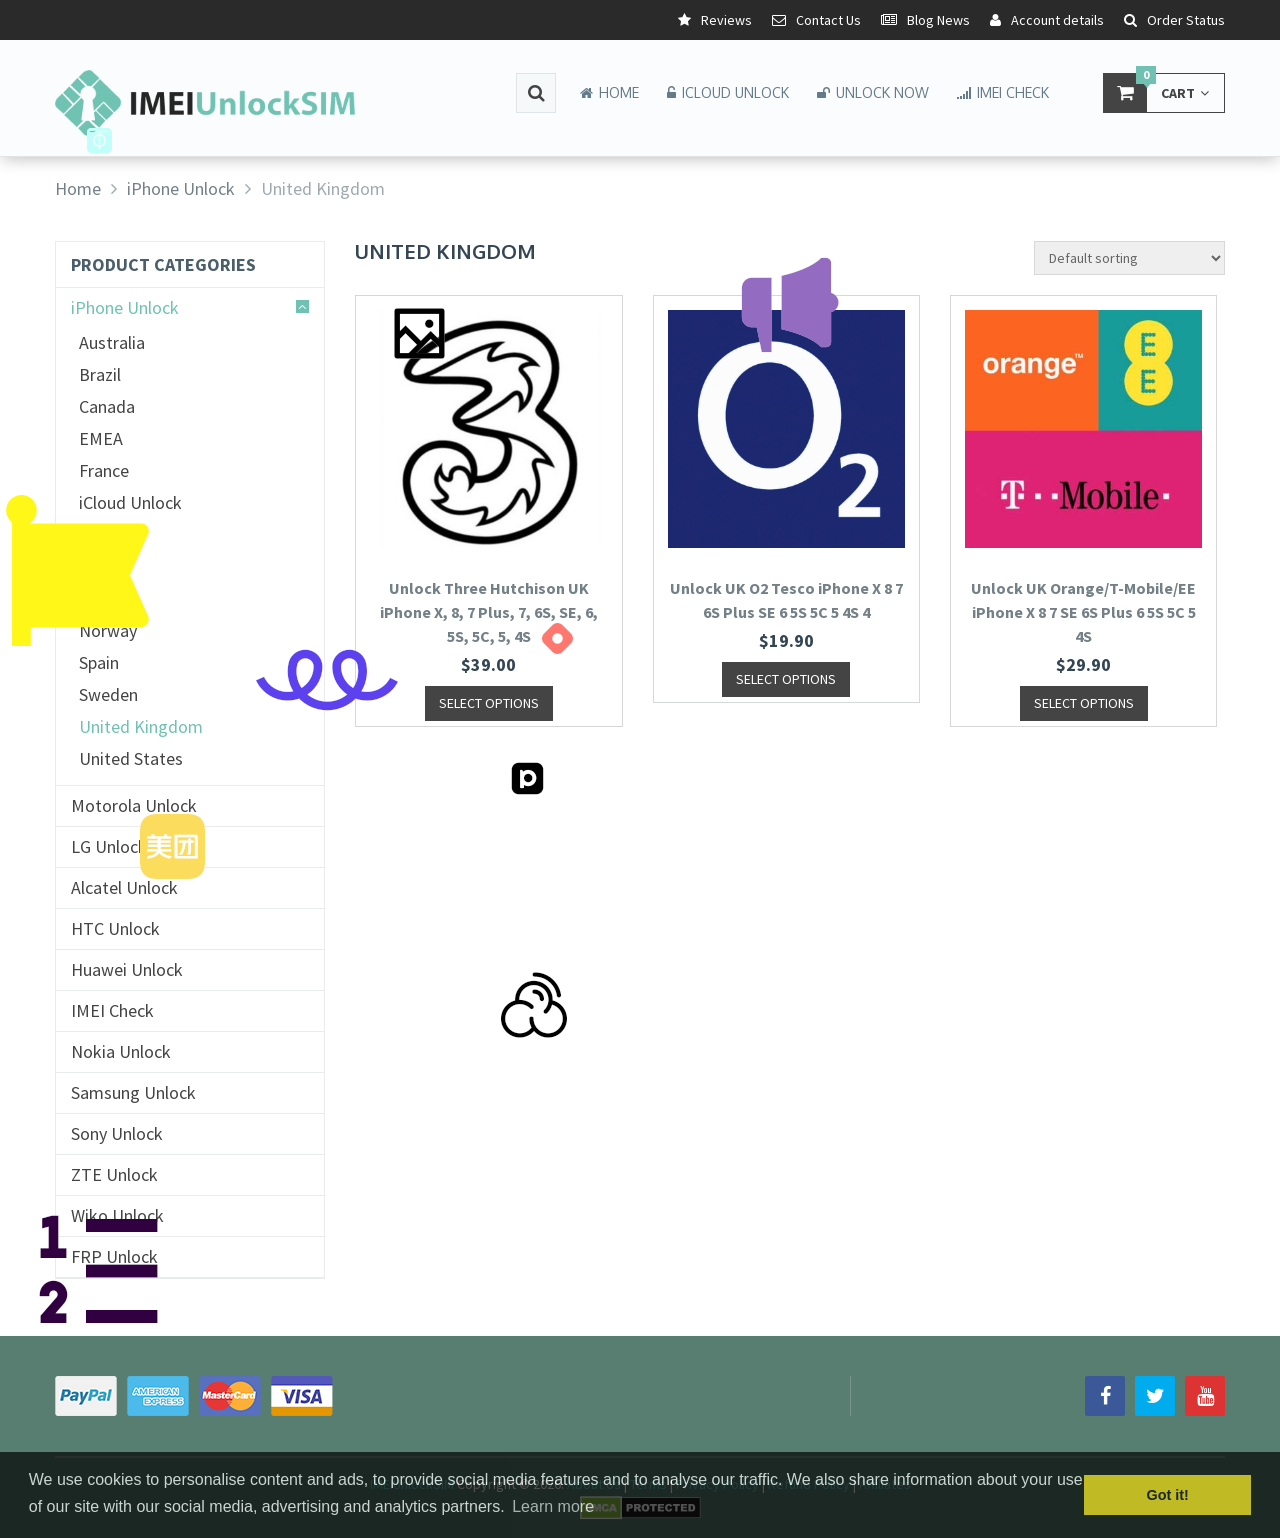  What do you see at coordinates (99, 140) in the screenshot?
I see `open zerotier network settings` at bounding box center [99, 140].